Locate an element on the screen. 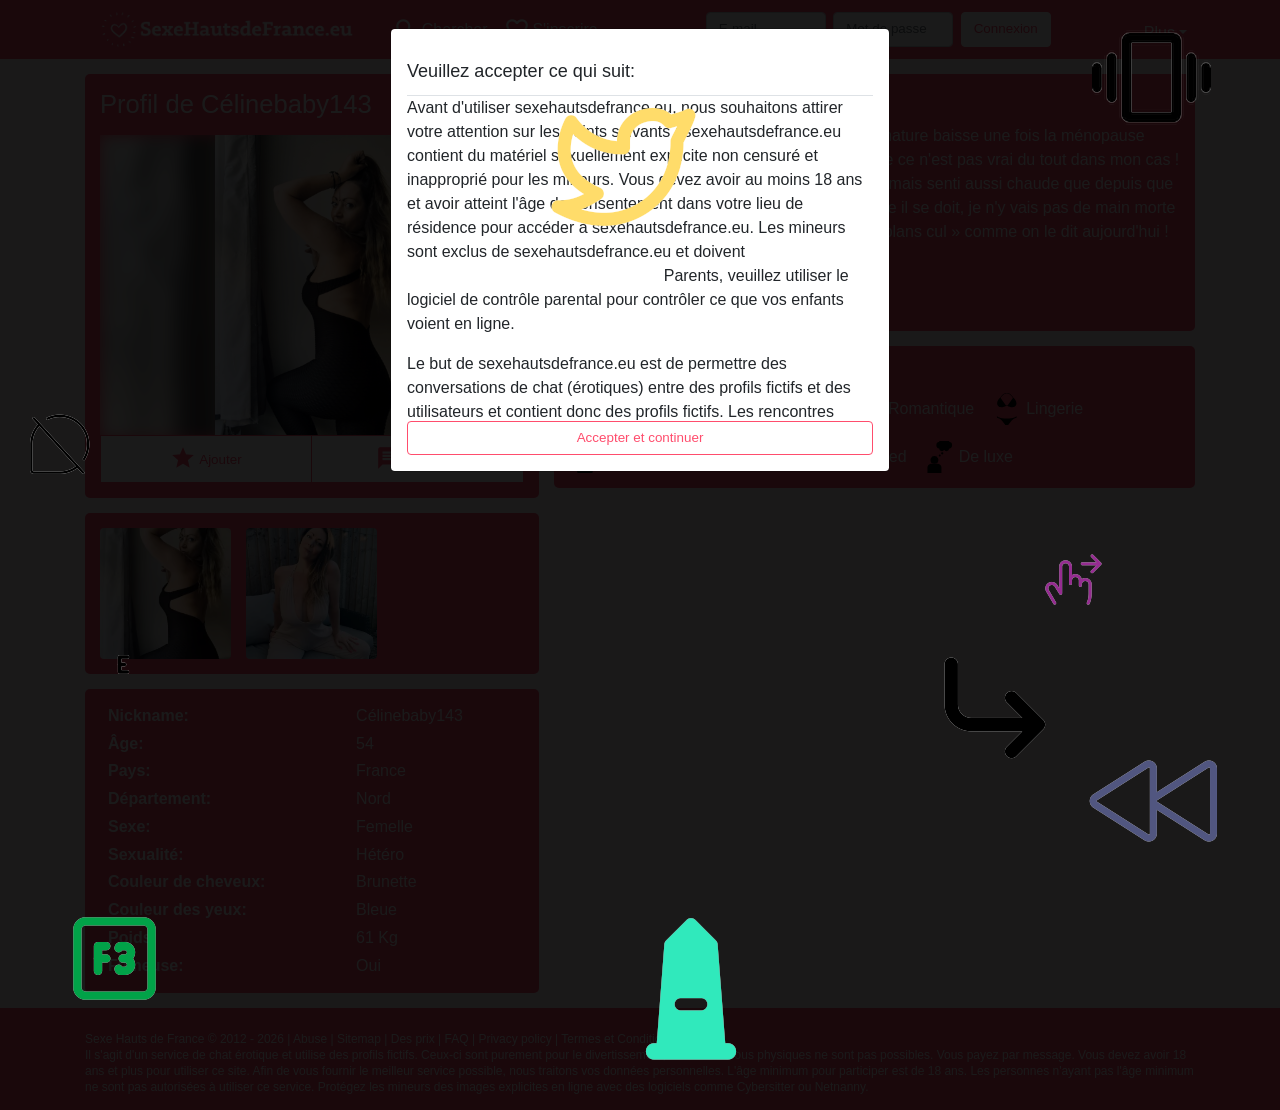  enable vibration mode for notifications is located at coordinates (1151, 77).